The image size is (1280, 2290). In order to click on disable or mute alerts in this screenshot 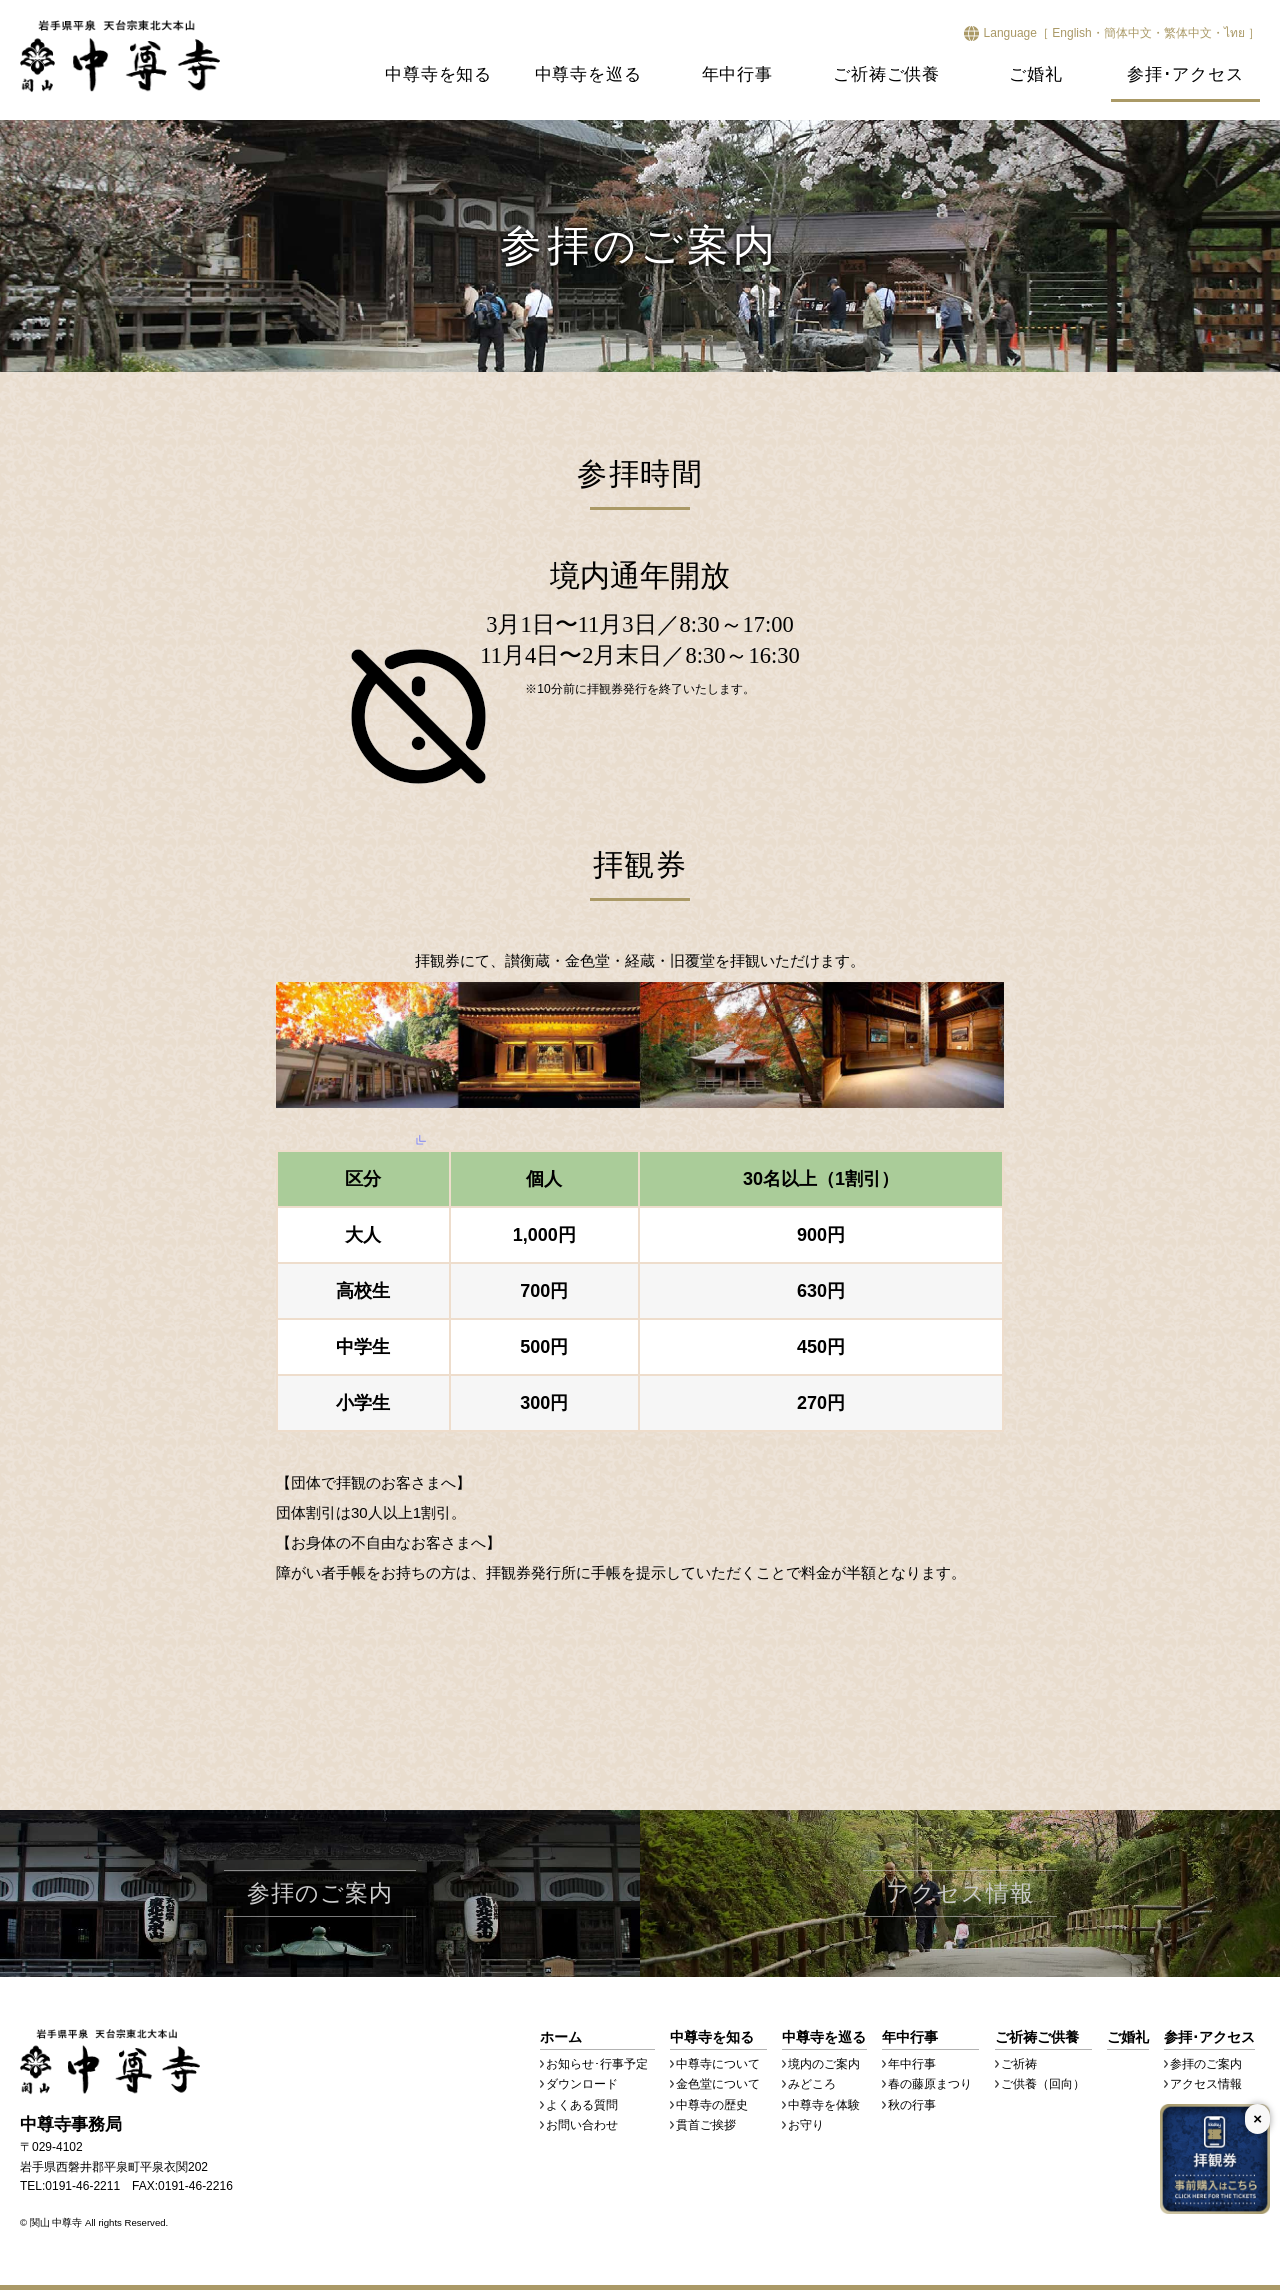, I will do `click(418, 716)`.